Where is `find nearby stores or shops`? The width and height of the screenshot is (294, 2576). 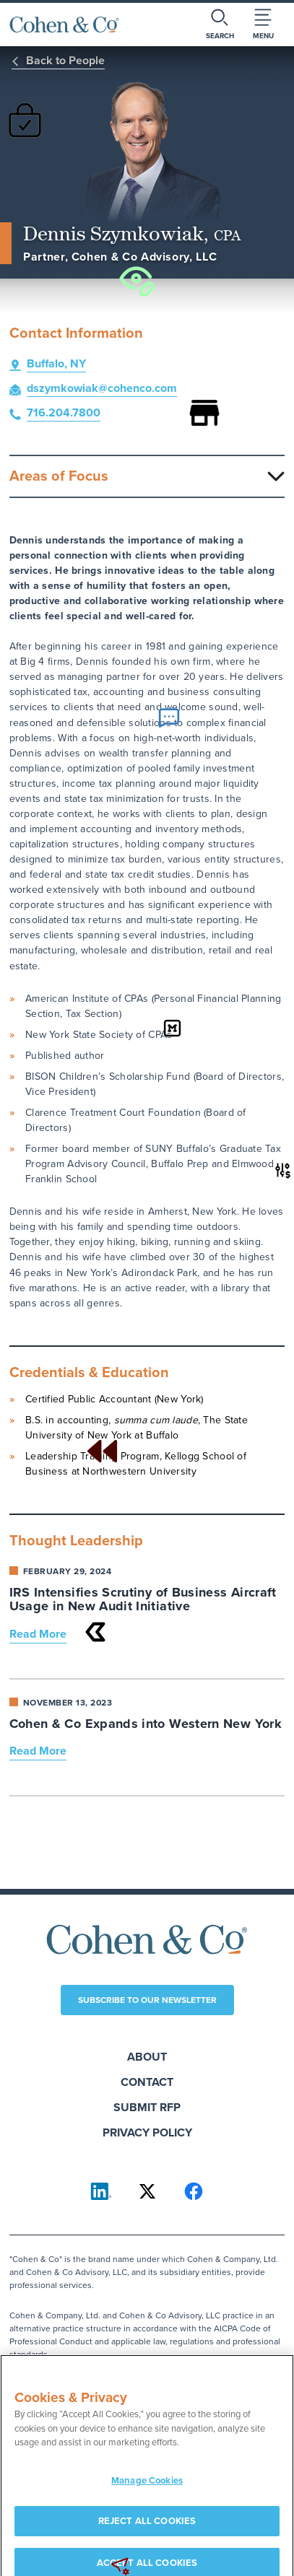
find nearby stores or shops is located at coordinates (204, 413).